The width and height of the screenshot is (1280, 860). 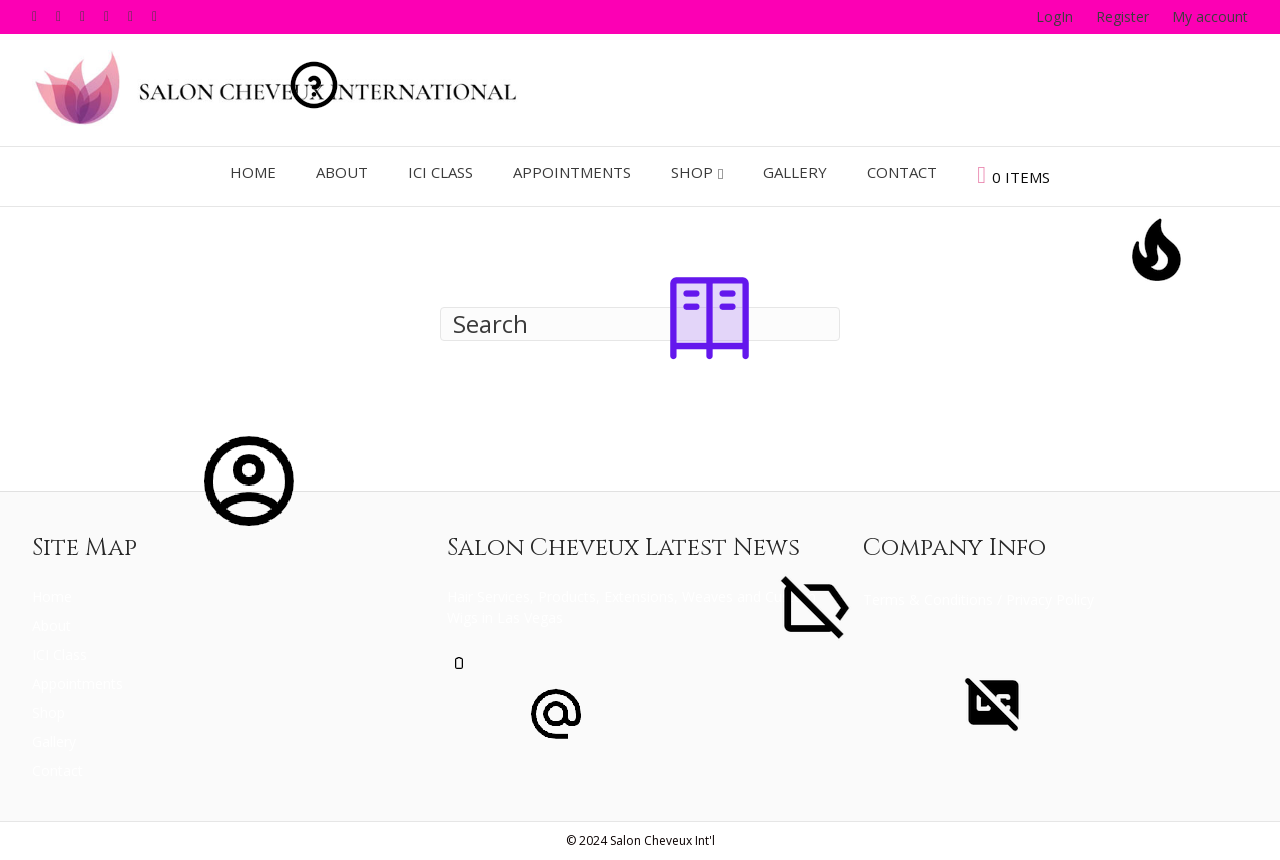 What do you see at coordinates (314, 85) in the screenshot?
I see `access help or support information` at bounding box center [314, 85].